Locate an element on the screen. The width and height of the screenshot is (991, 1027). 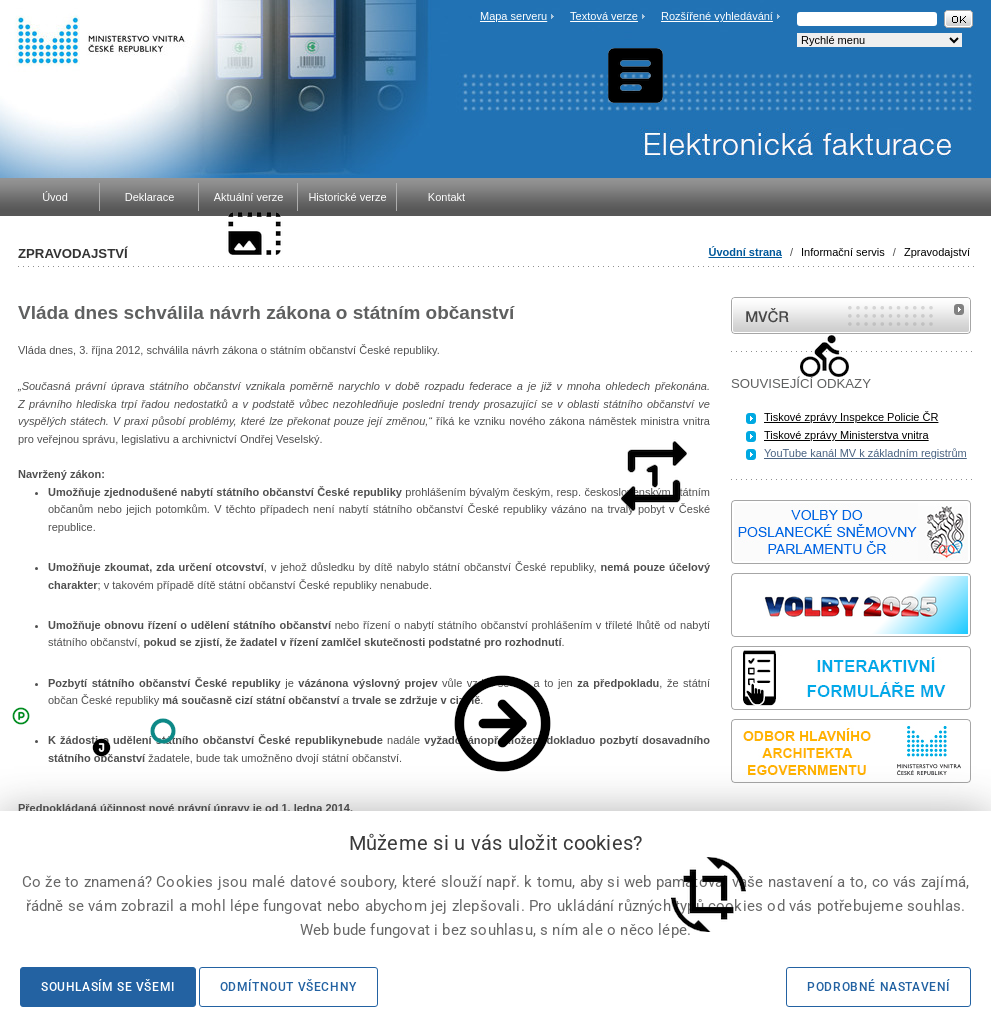
indicates parking availability or location is located at coordinates (21, 716).